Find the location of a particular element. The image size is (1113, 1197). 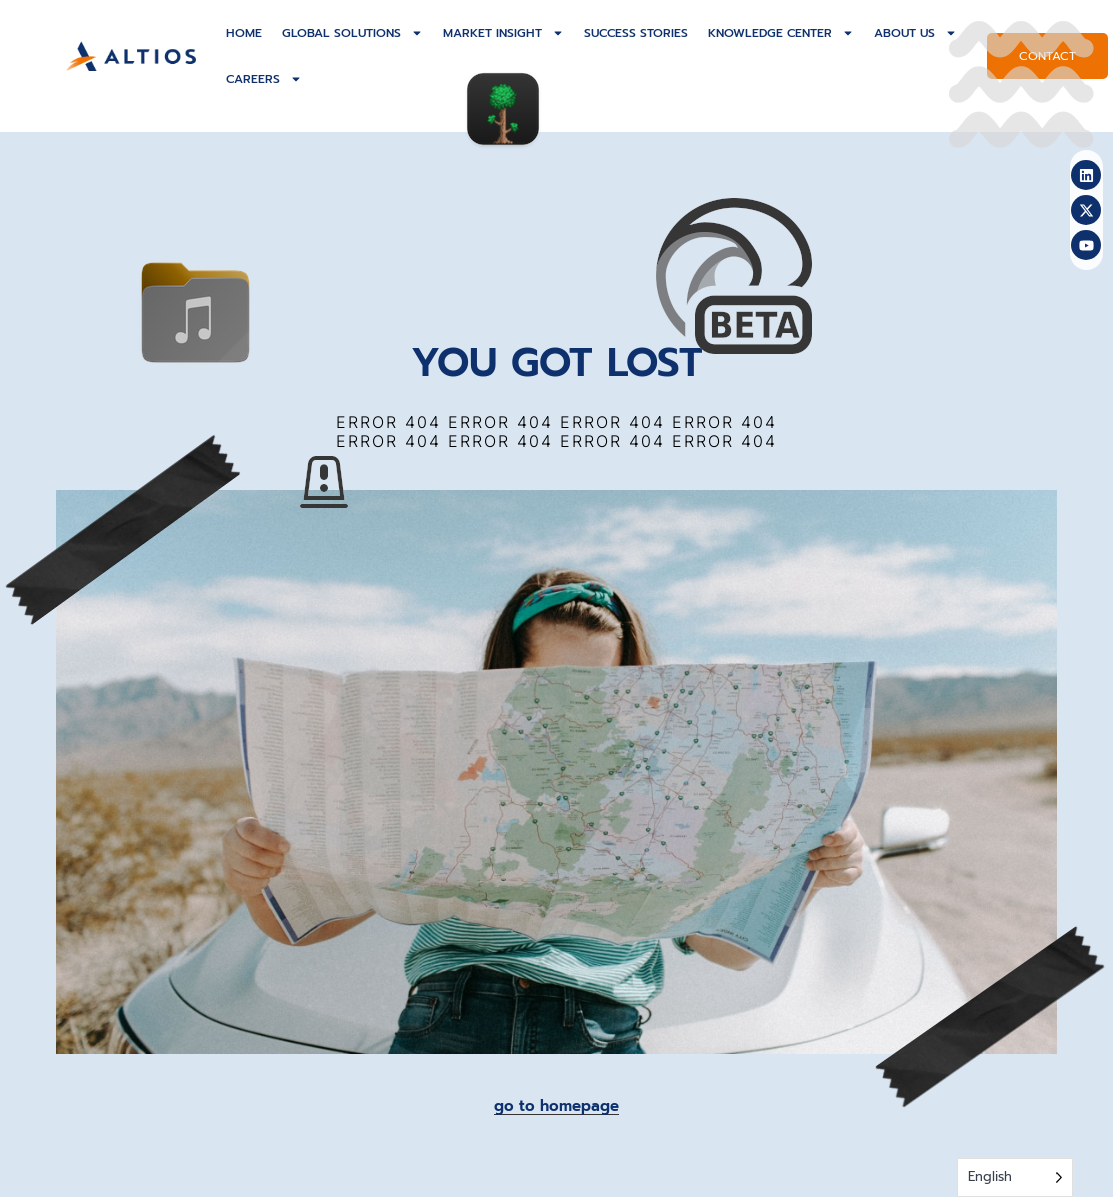

open microsoft edge beta browser is located at coordinates (734, 276).